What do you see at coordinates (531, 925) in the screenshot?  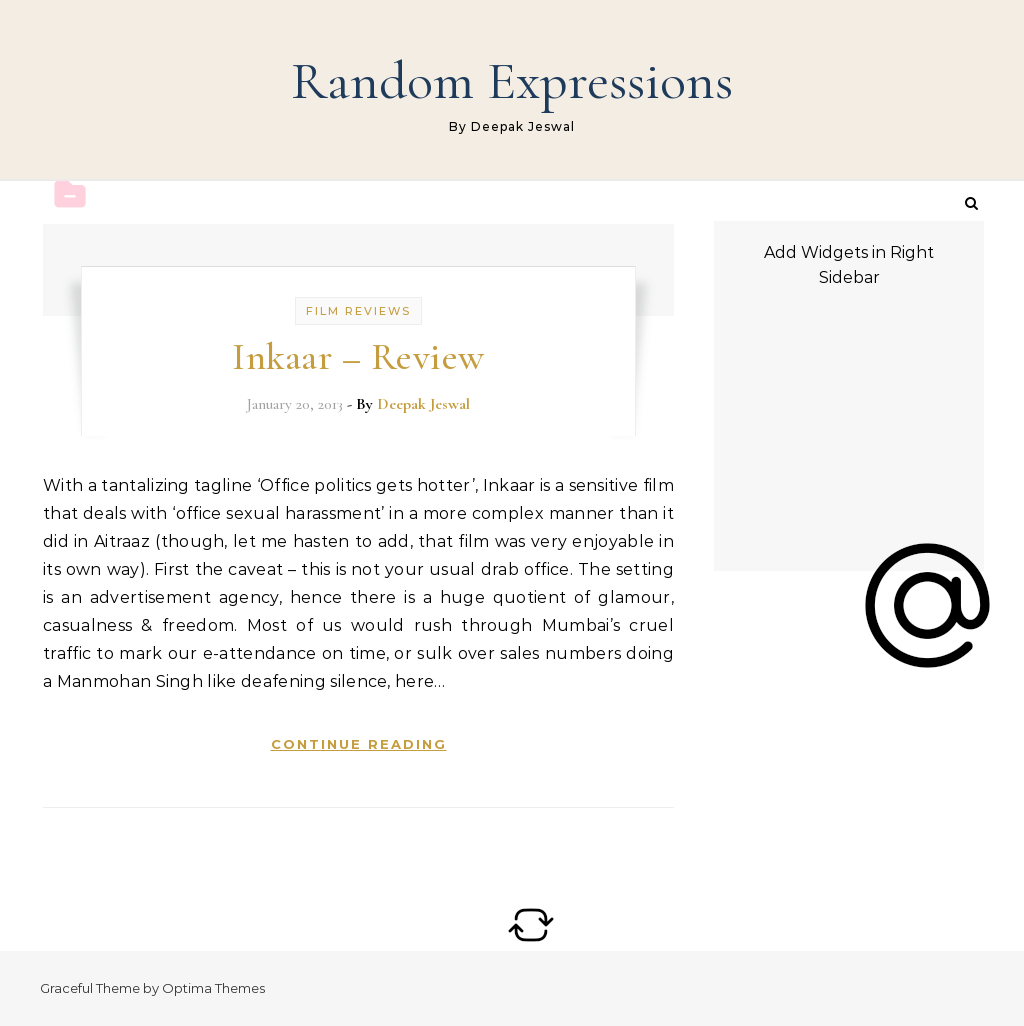 I see `refresh or reload content` at bounding box center [531, 925].